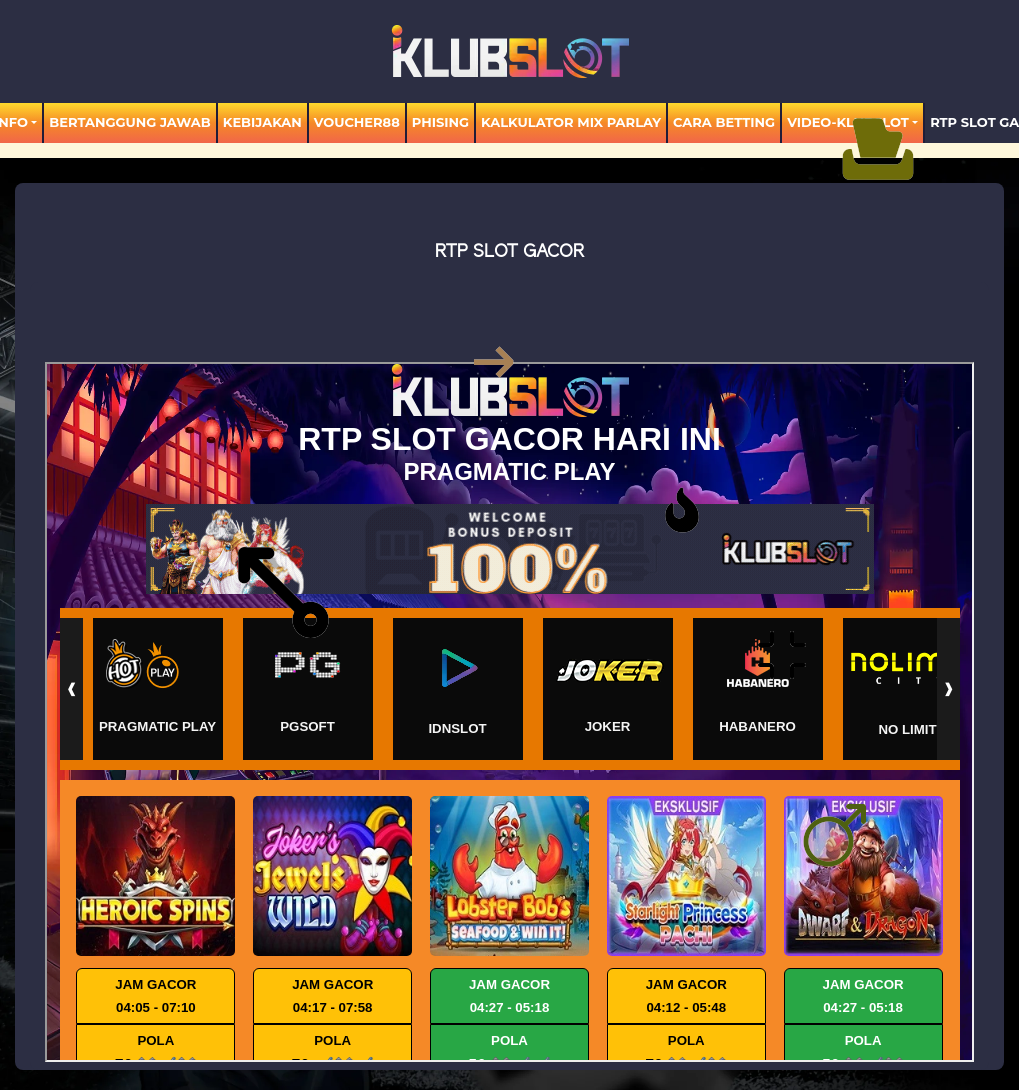  What do you see at coordinates (280, 589) in the screenshot?
I see `navigate back to previous screen` at bounding box center [280, 589].